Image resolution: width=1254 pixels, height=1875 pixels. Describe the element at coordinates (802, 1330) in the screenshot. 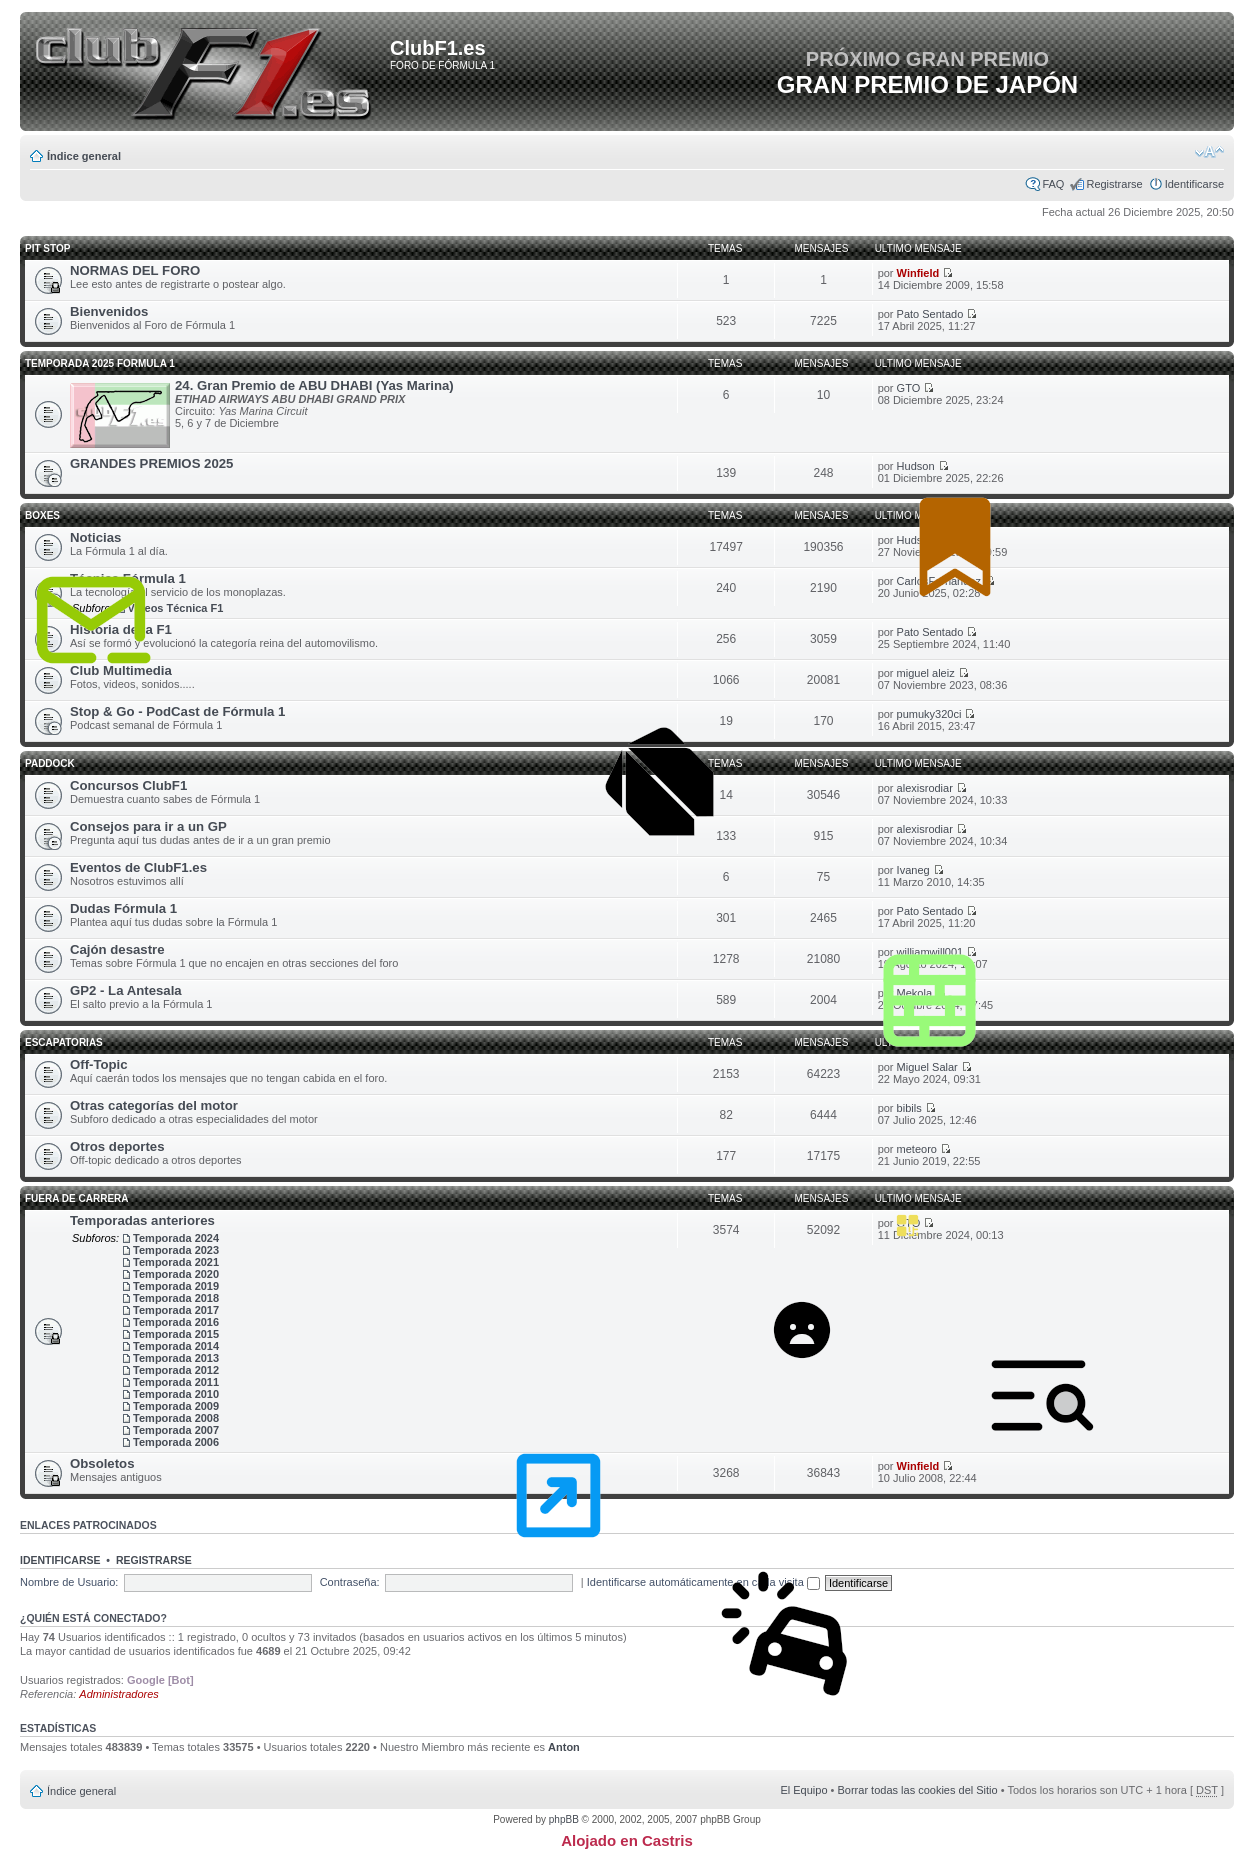

I see `rate experience as negative or unsatisfied` at that location.